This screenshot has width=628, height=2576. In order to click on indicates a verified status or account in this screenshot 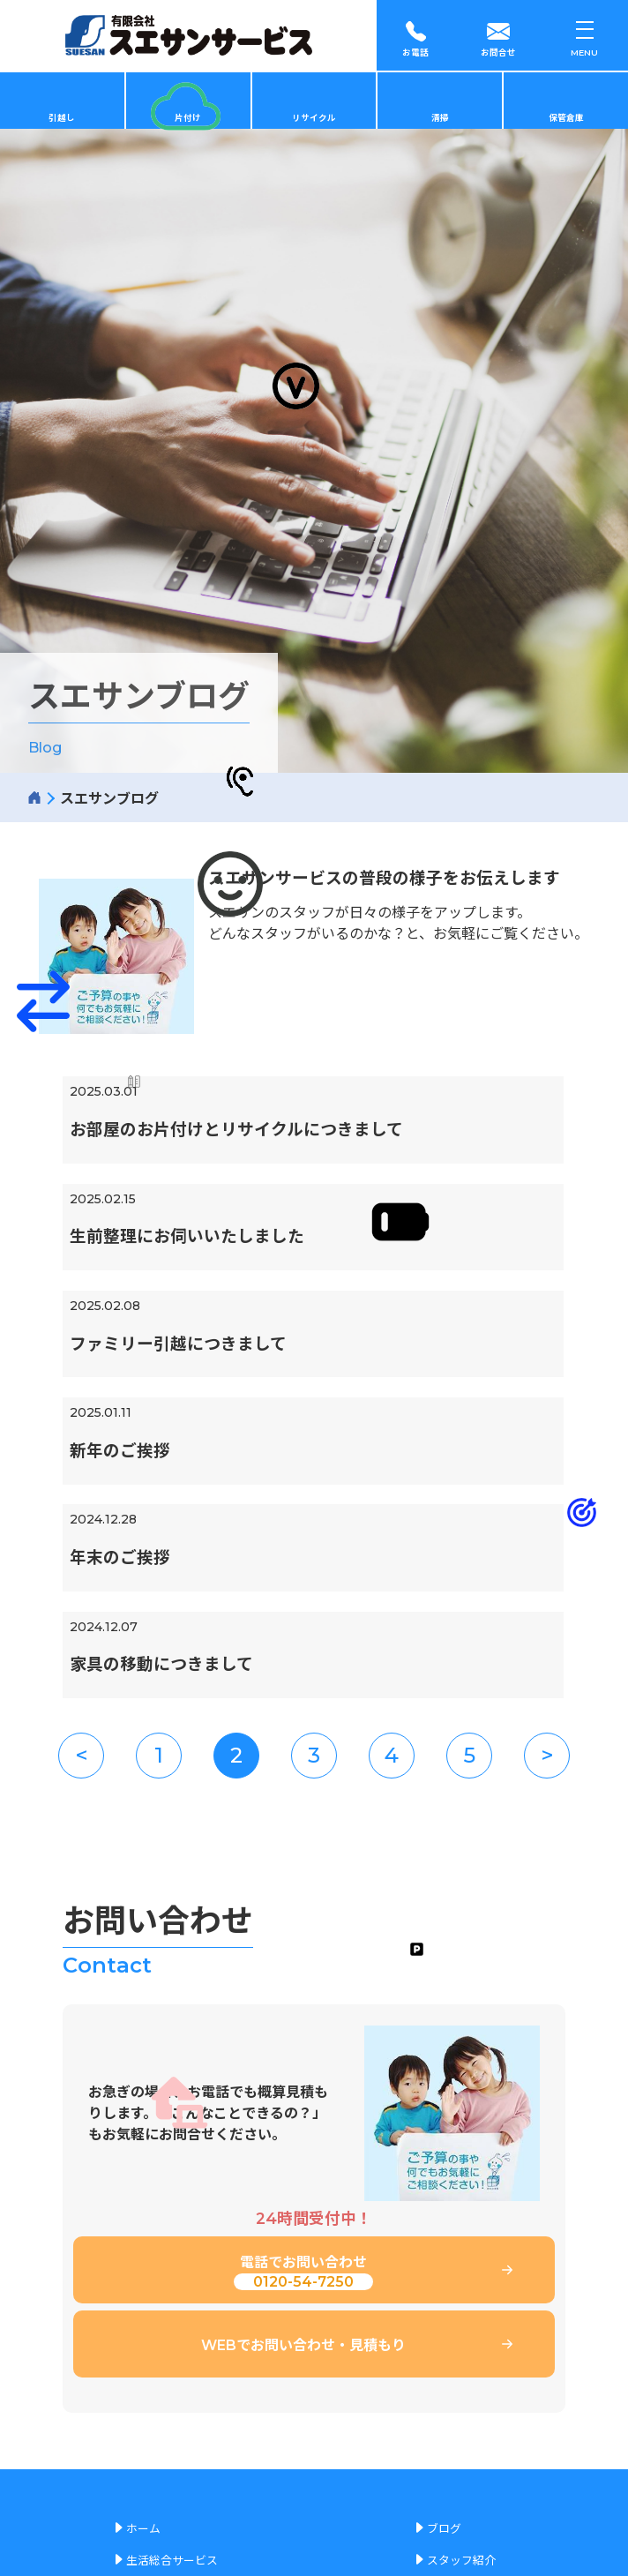, I will do `click(295, 386)`.